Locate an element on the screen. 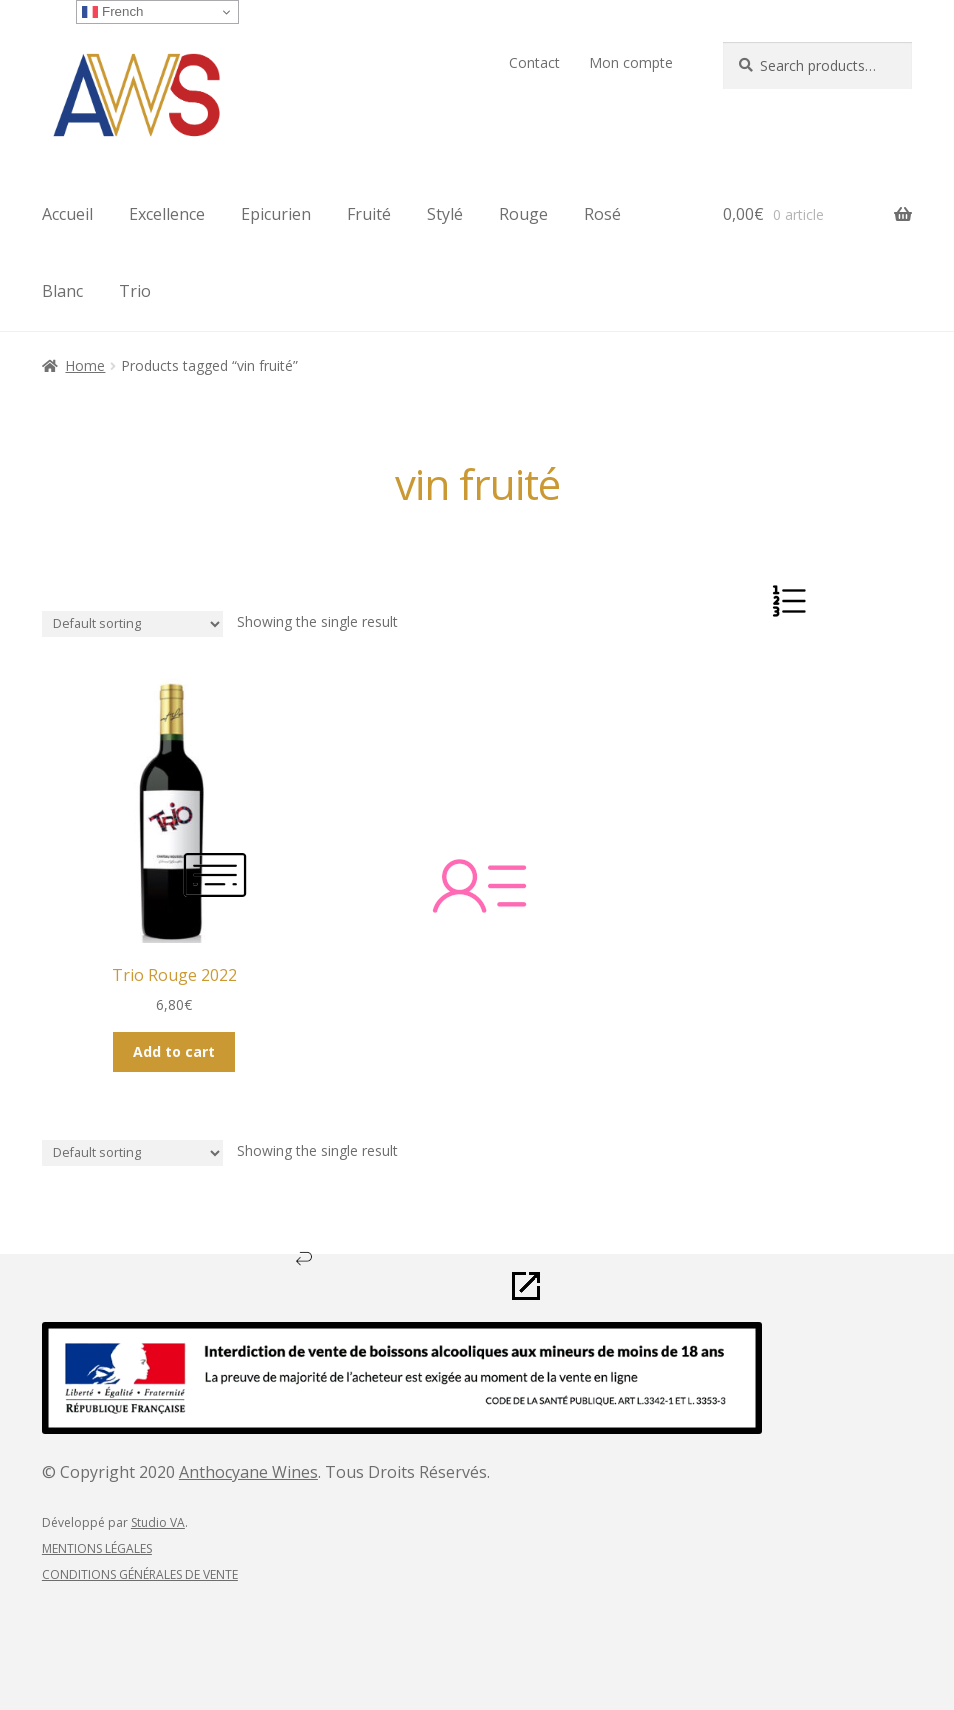  view user directory or contact list is located at coordinates (478, 886).